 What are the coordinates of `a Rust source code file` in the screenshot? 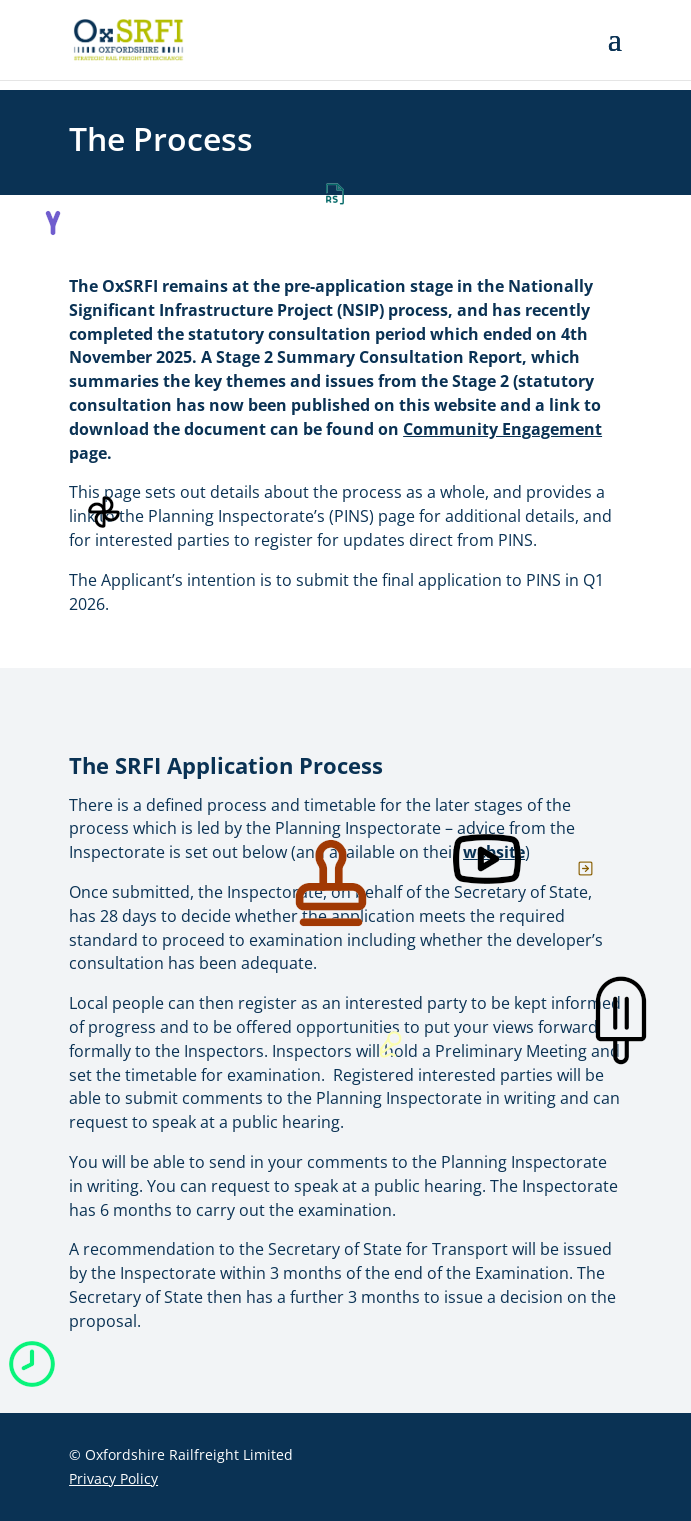 It's located at (335, 194).